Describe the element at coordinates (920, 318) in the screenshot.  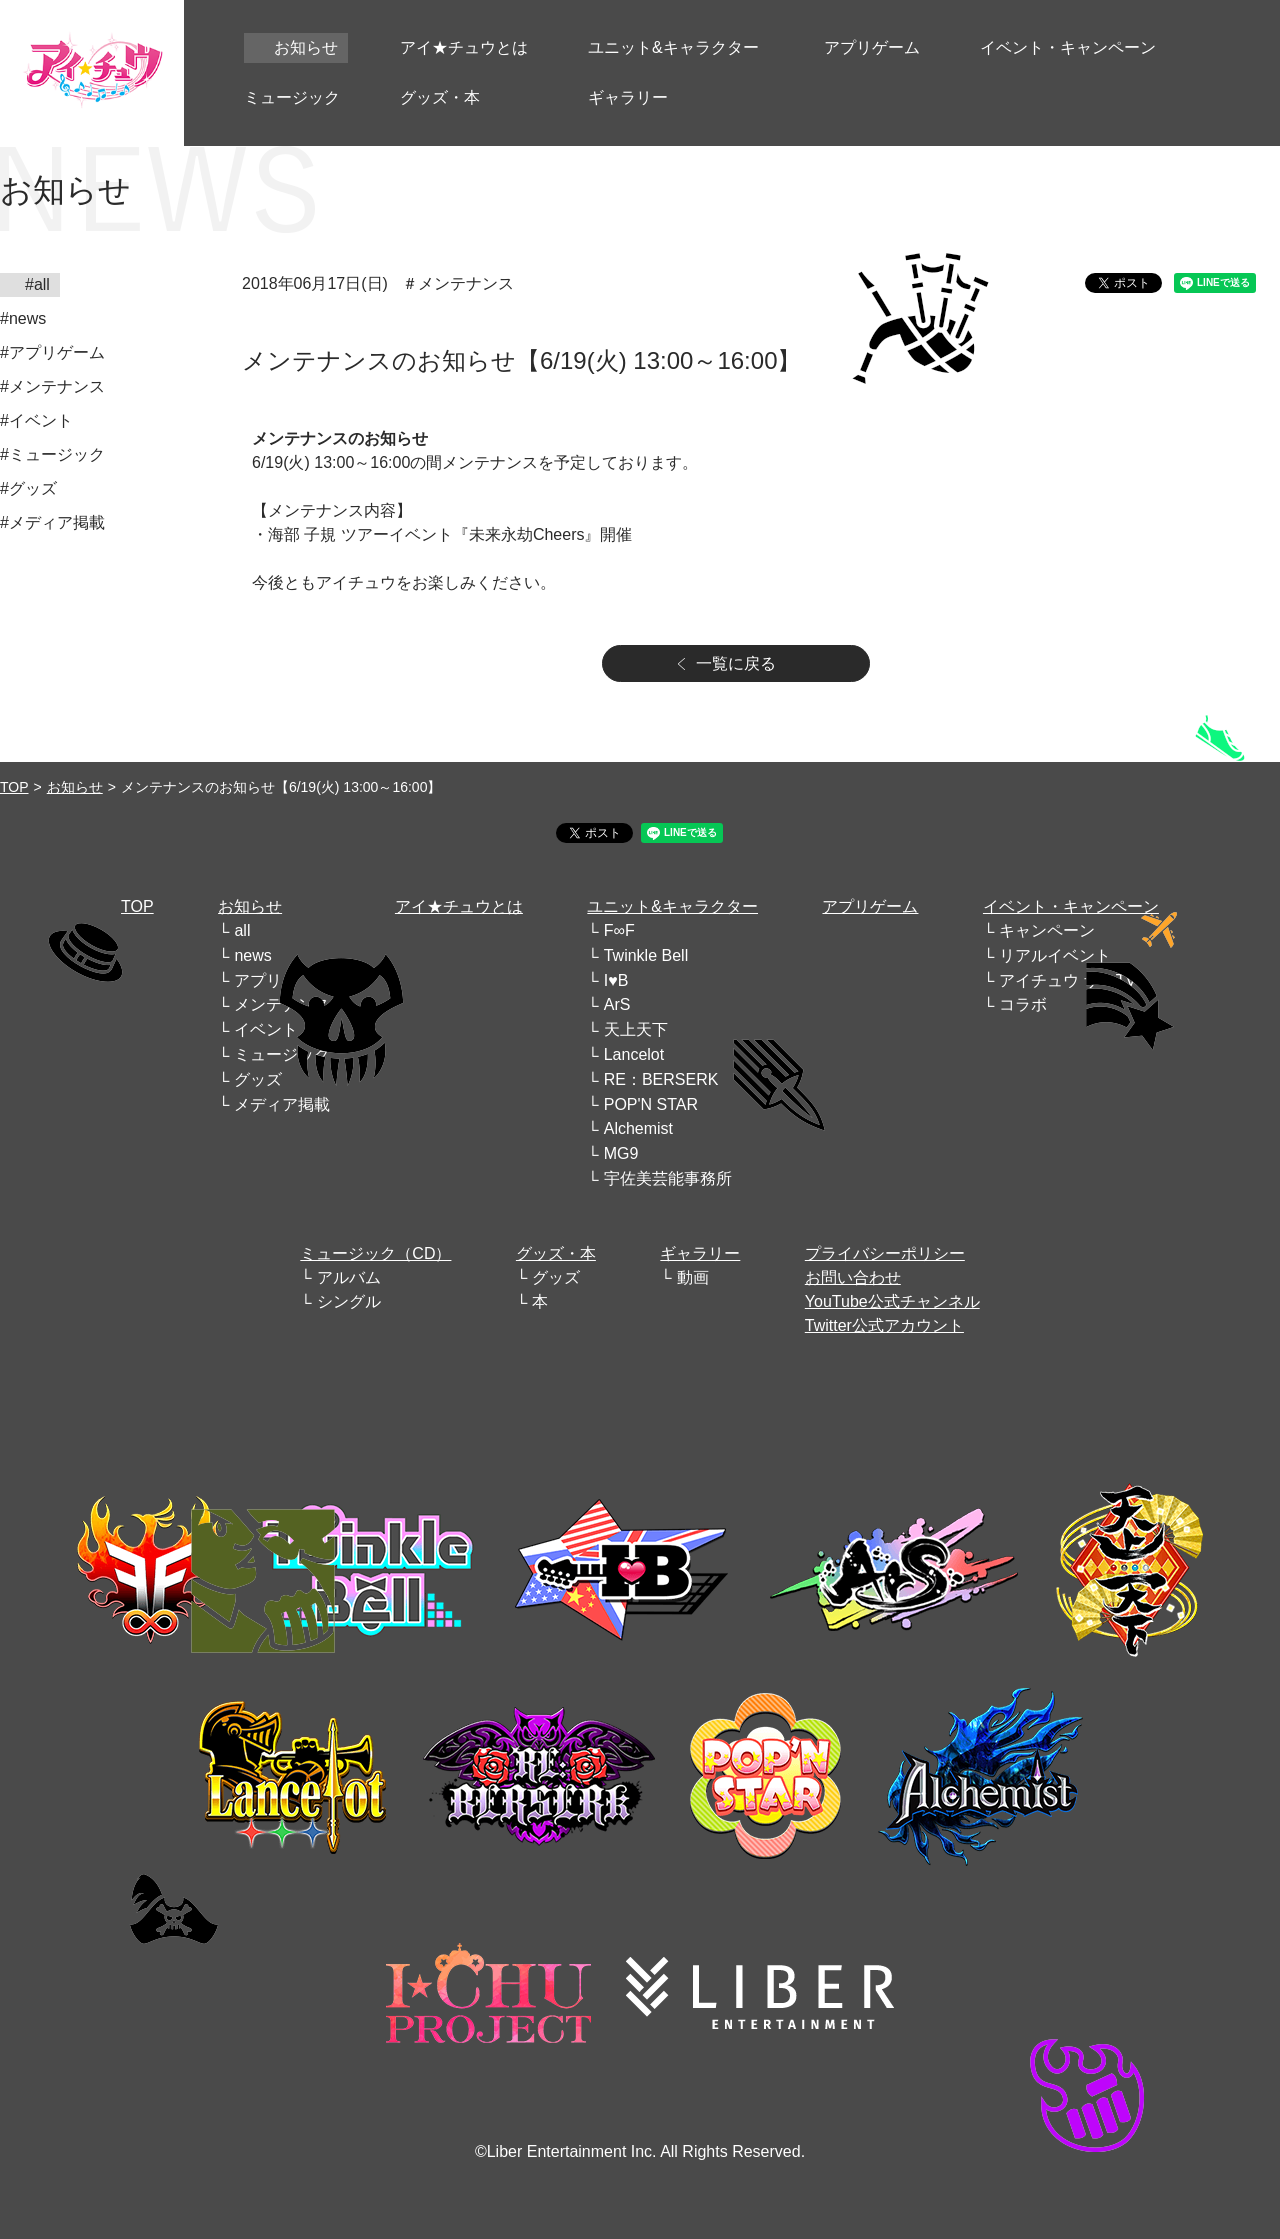
I see `browse traditional or folk music instruments` at that location.